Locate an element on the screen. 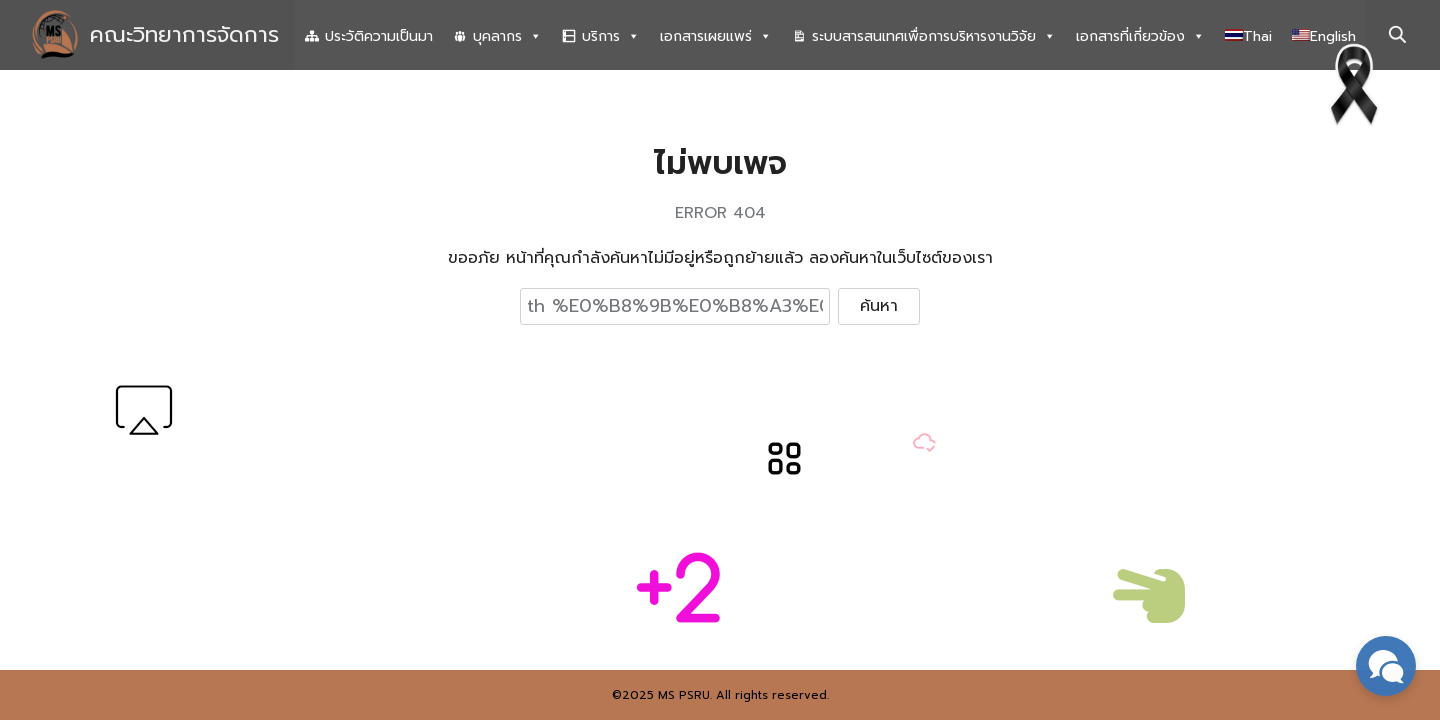 The height and width of the screenshot is (720, 1440). stream content to an external display is located at coordinates (144, 409).